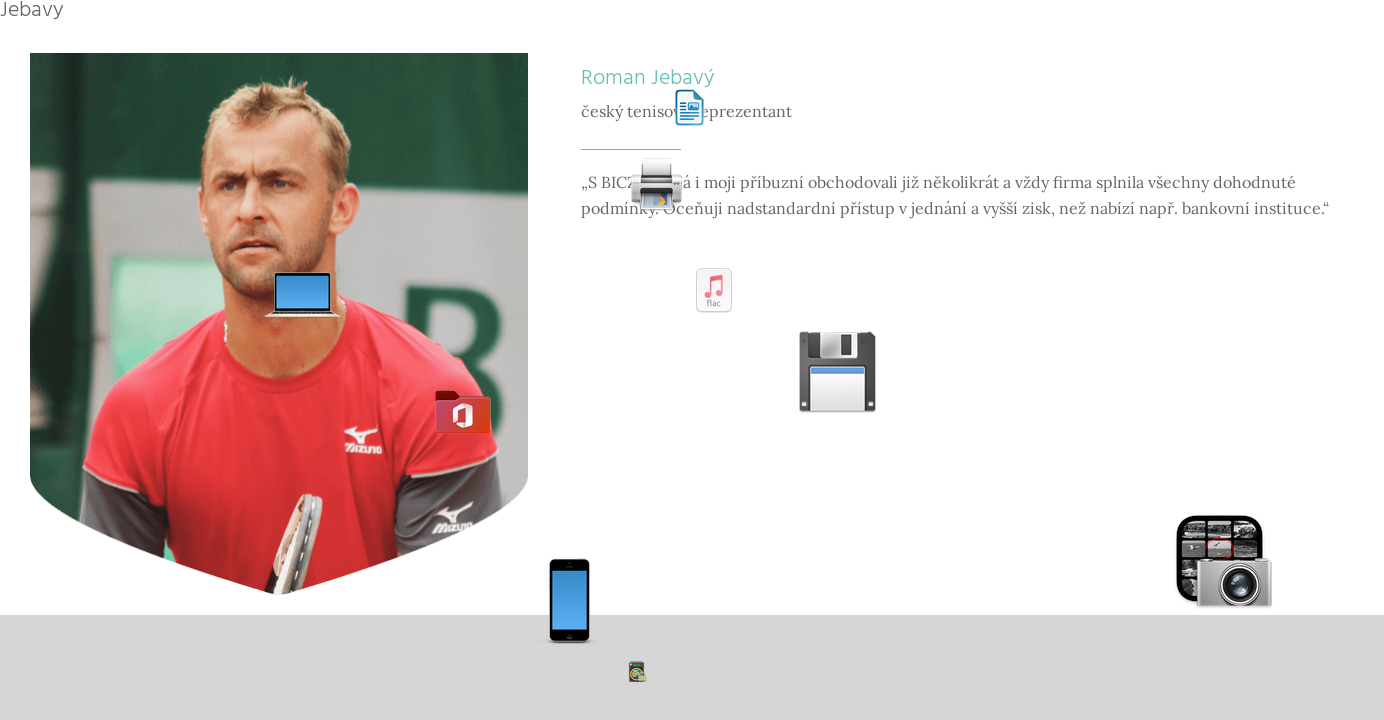 The width and height of the screenshot is (1384, 720). Describe the element at coordinates (656, 184) in the screenshot. I see `access printer settings and preferences` at that location.